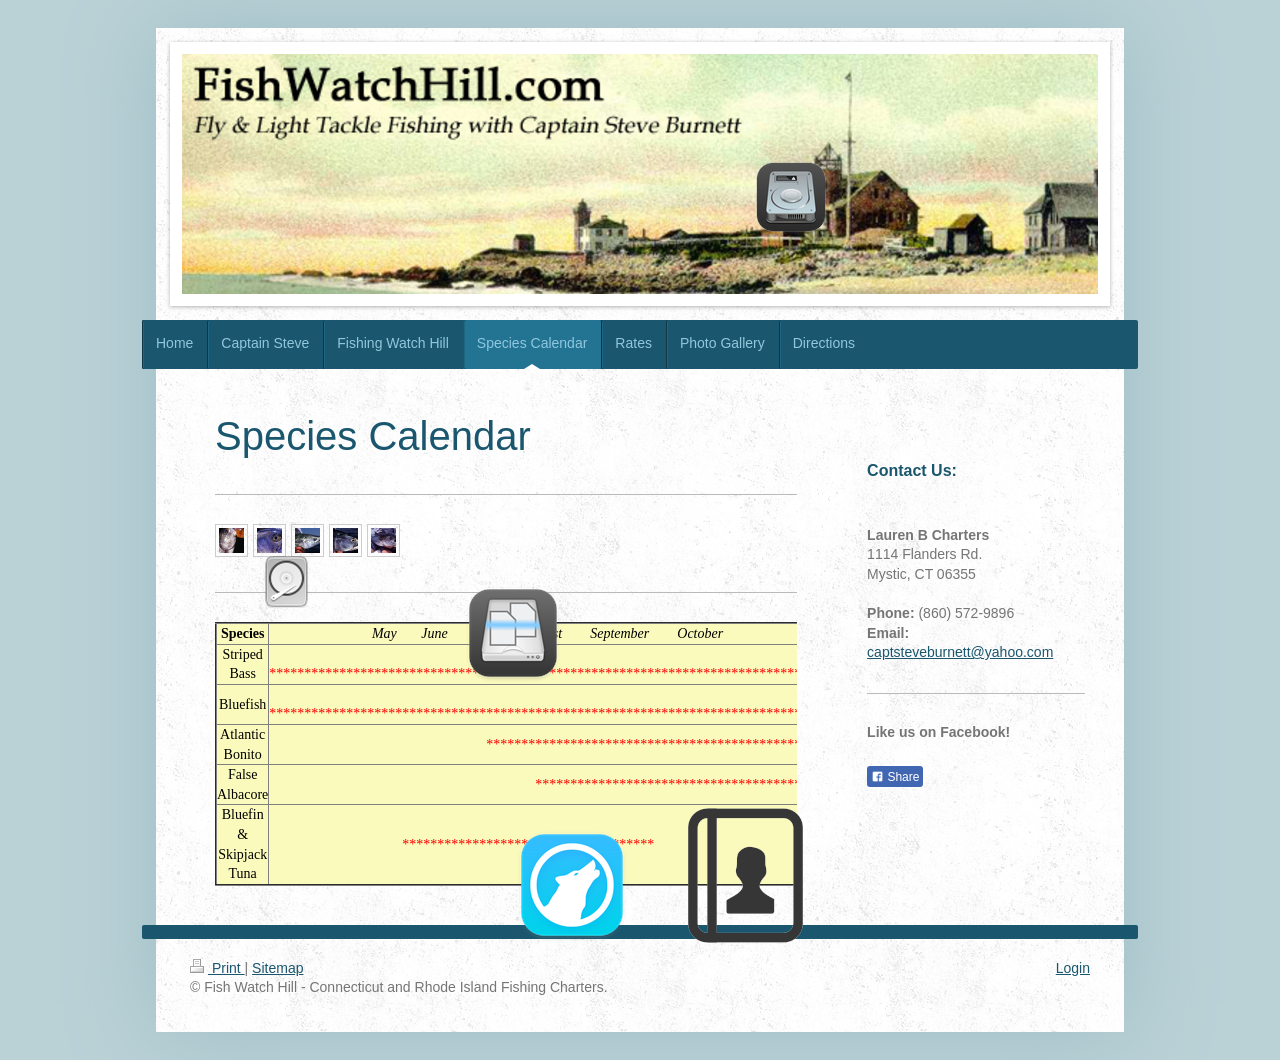 This screenshot has height=1060, width=1280. Describe the element at coordinates (286, 581) in the screenshot. I see `open disk utility application` at that location.